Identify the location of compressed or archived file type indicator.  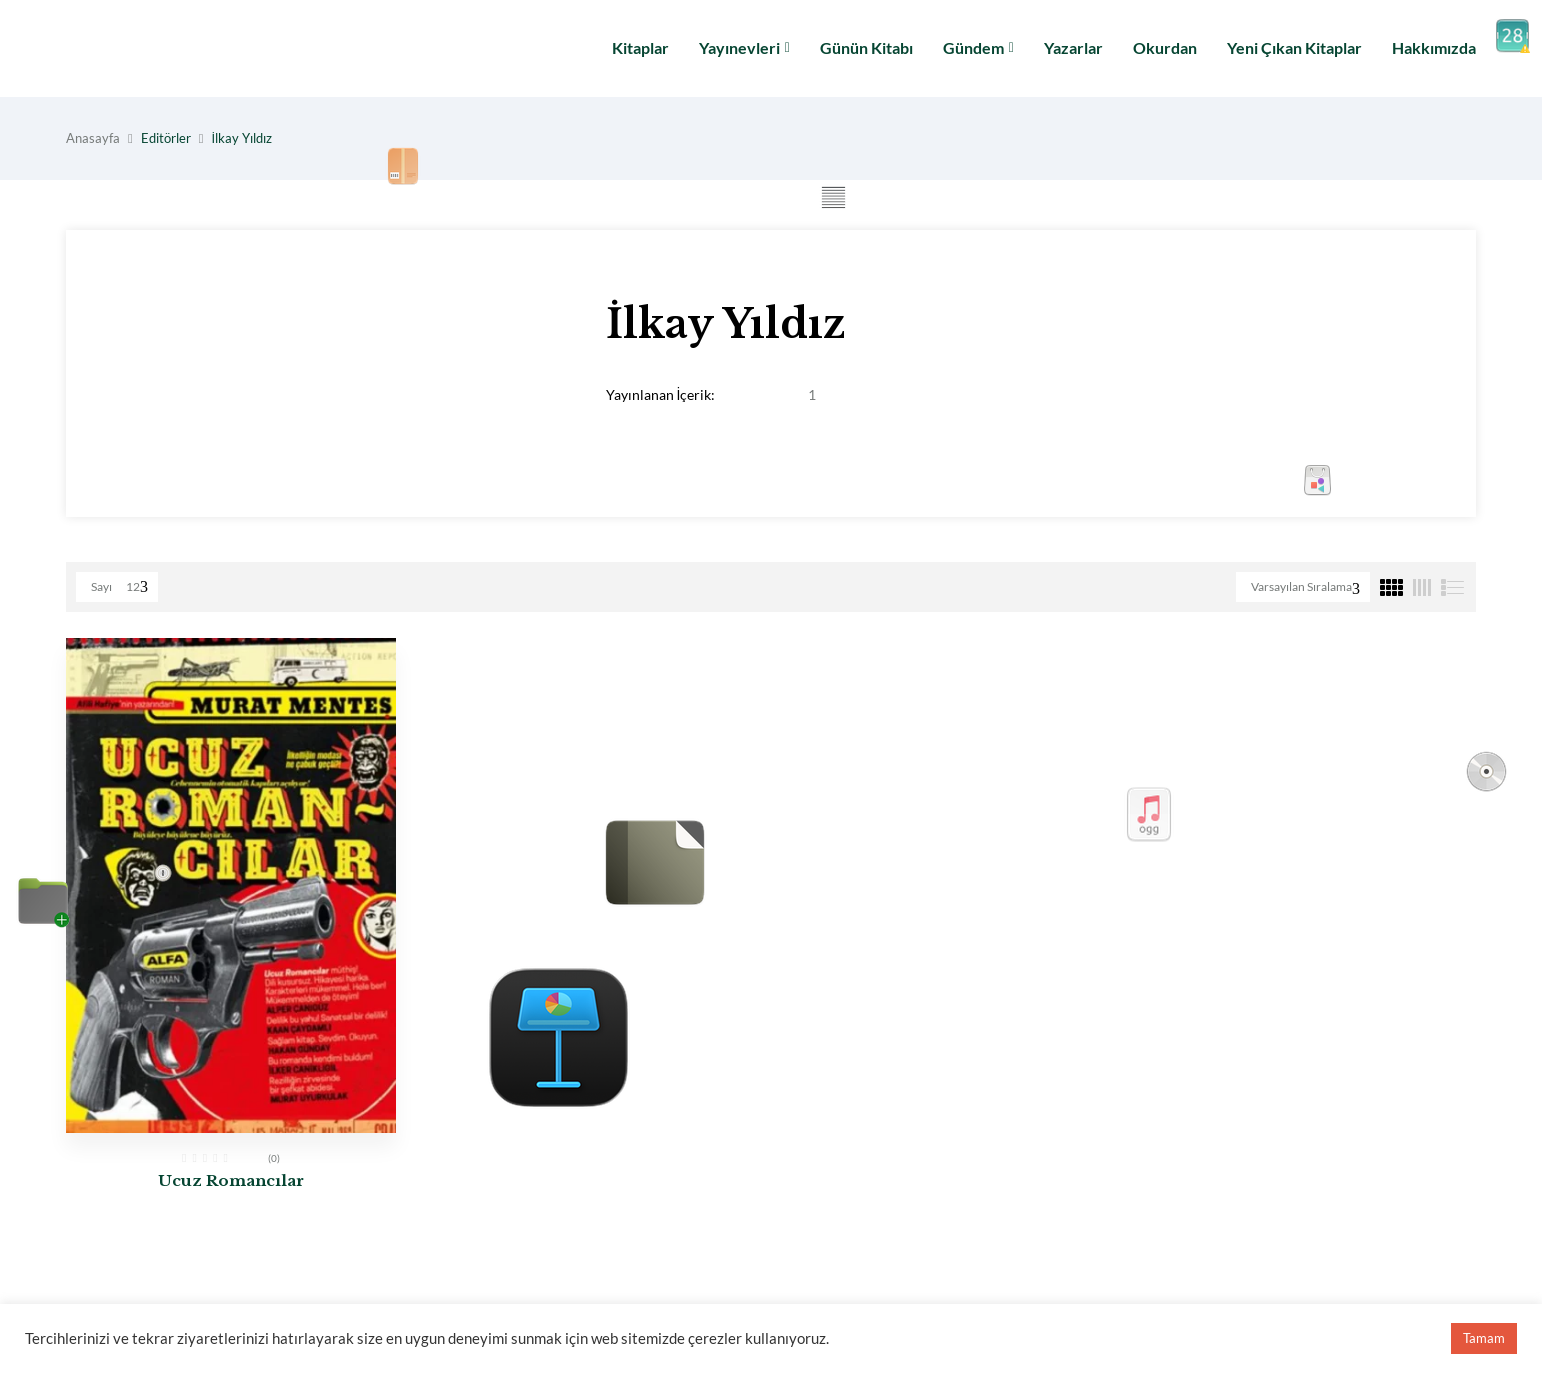
(403, 166).